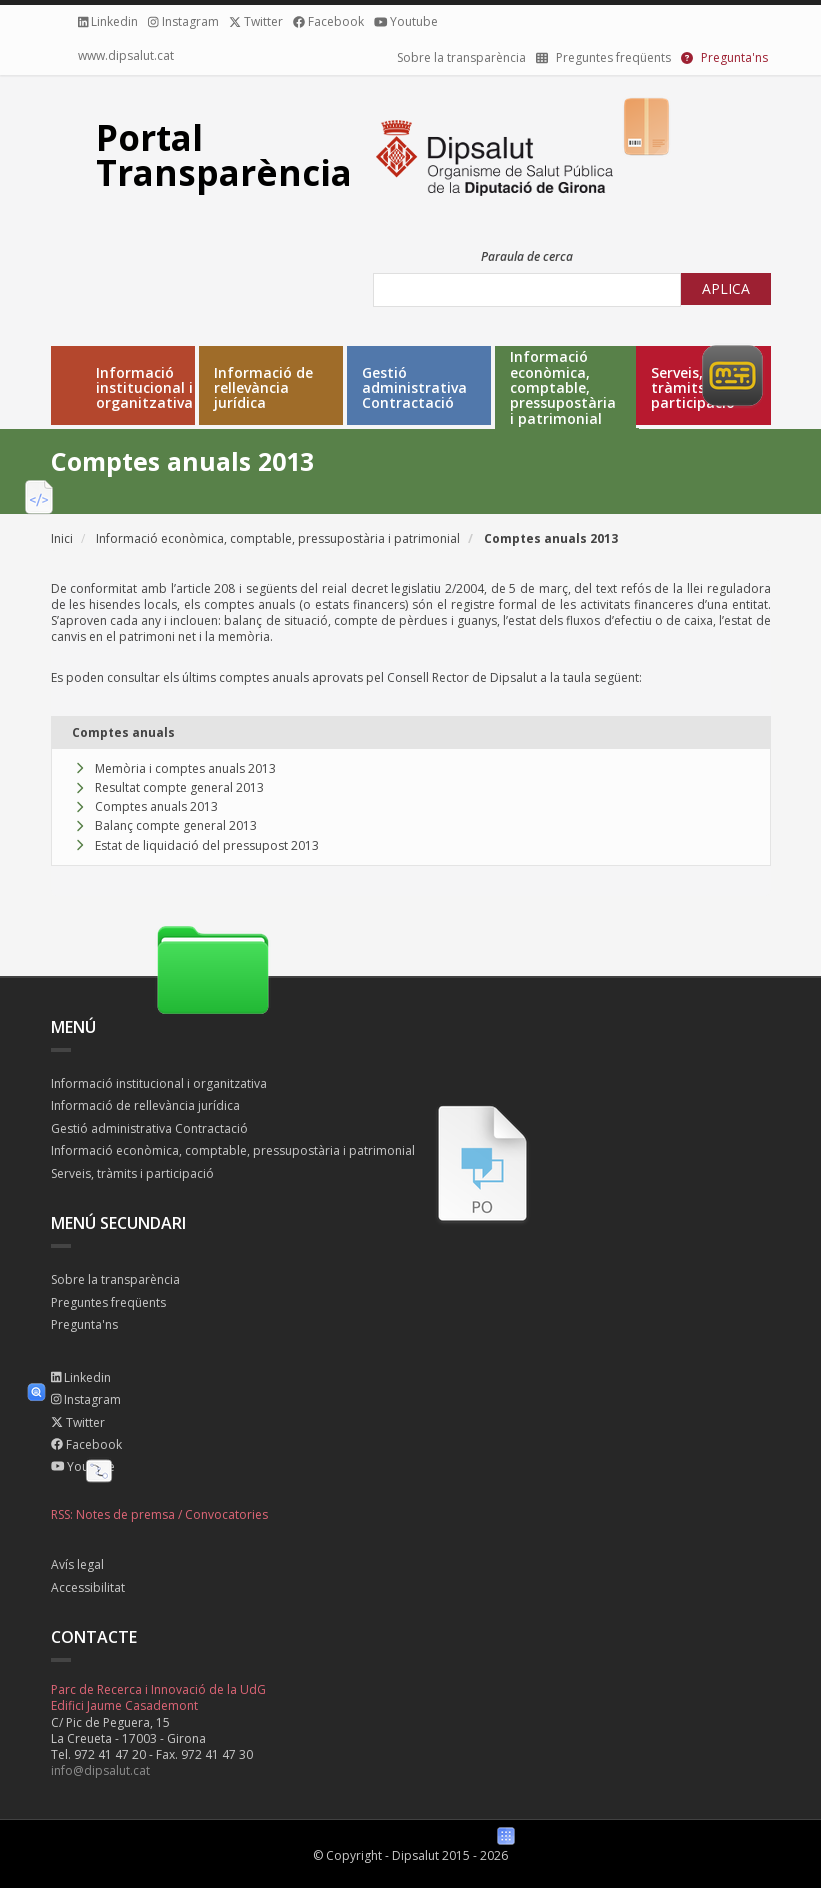 The width and height of the screenshot is (821, 1888). I want to click on an HTML or web page file, so click(39, 497).